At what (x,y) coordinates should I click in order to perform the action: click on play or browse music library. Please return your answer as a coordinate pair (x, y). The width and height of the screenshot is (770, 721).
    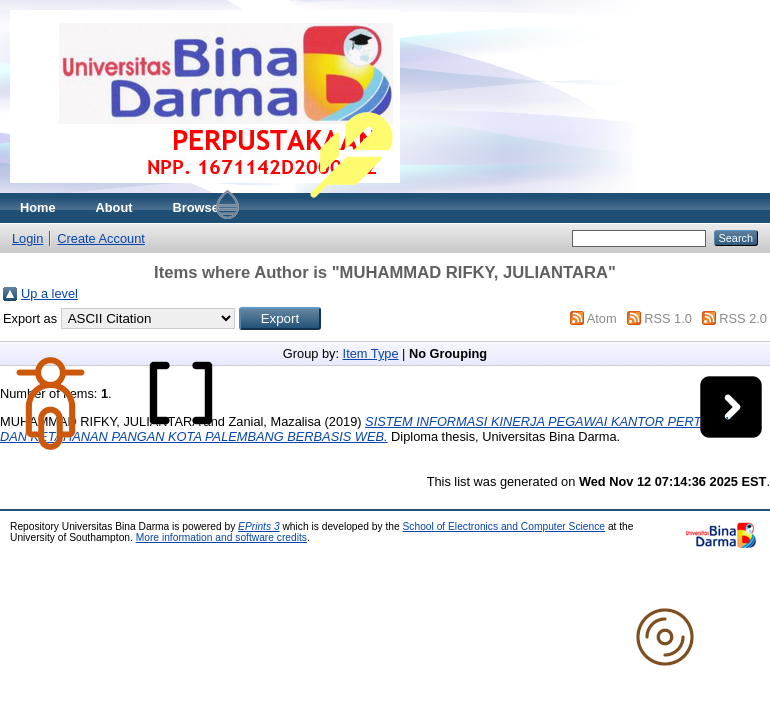
    Looking at the image, I should click on (665, 637).